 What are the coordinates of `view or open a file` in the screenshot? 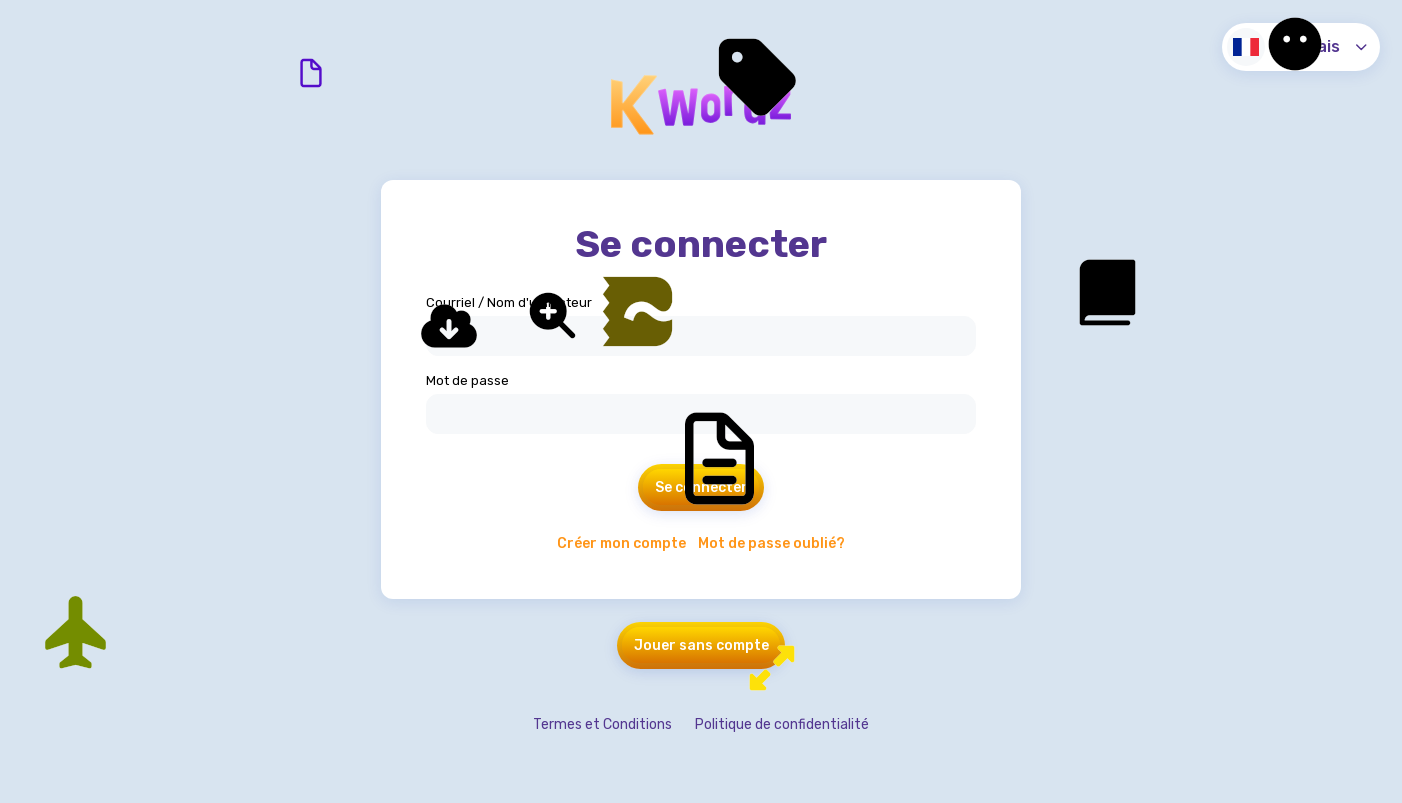 It's located at (311, 73).